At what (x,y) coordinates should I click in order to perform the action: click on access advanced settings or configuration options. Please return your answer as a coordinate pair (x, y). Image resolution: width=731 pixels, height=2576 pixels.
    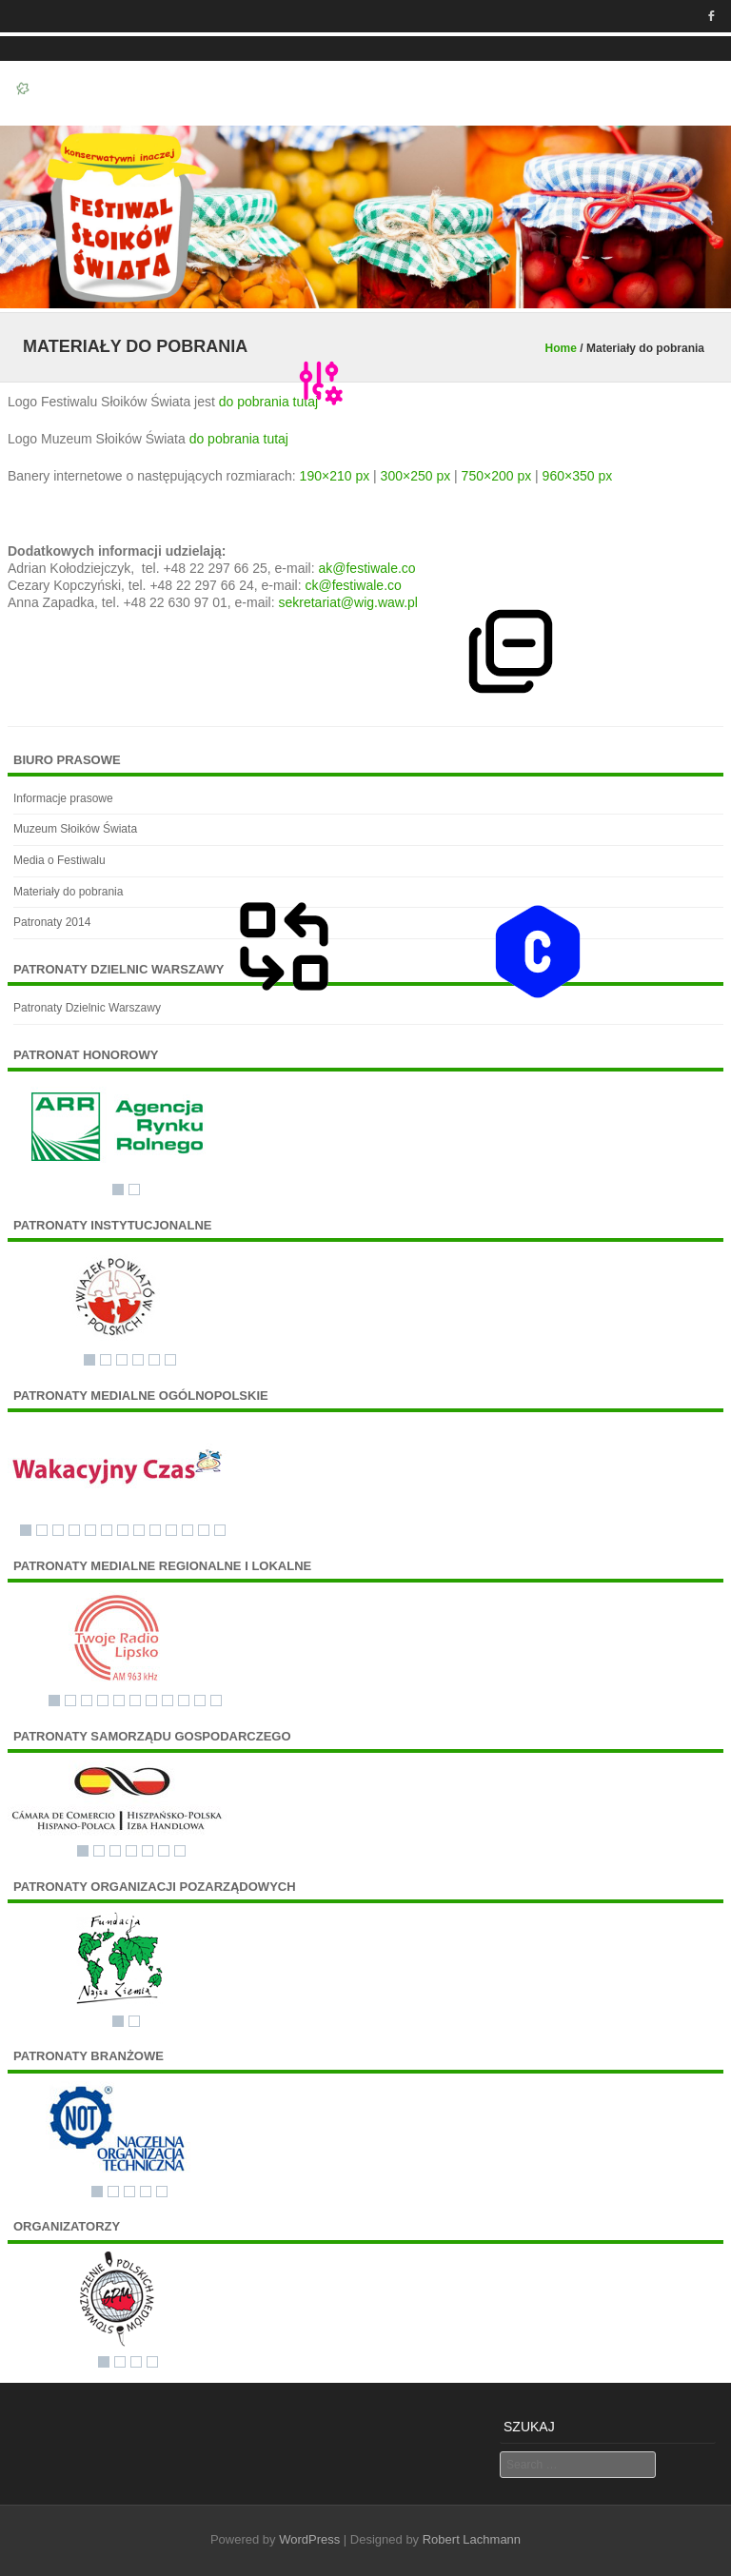
    Looking at the image, I should click on (319, 381).